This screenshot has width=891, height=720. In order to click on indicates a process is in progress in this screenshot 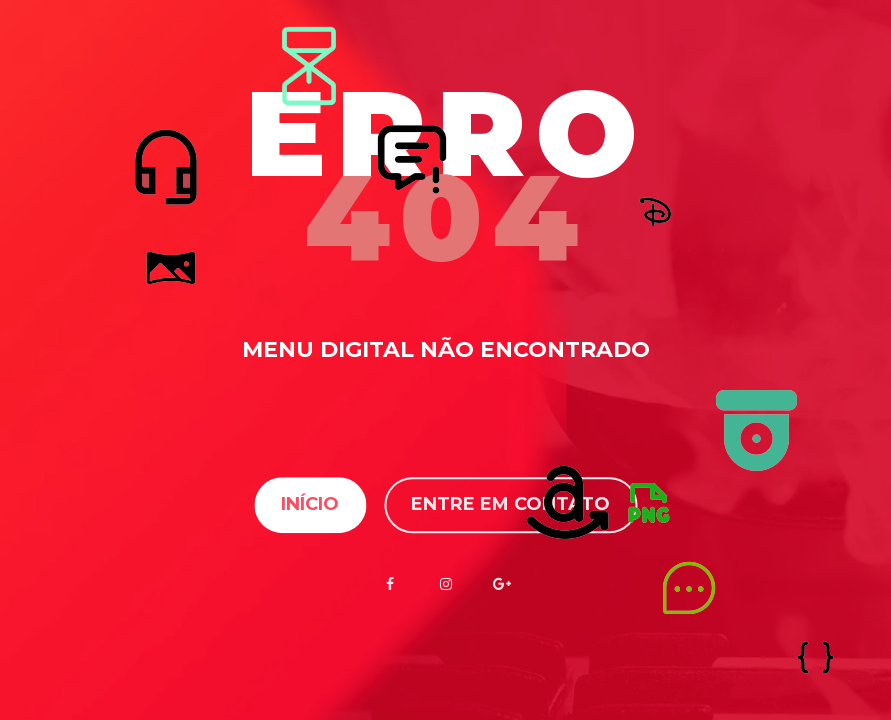, I will do `click(309, 66)`.